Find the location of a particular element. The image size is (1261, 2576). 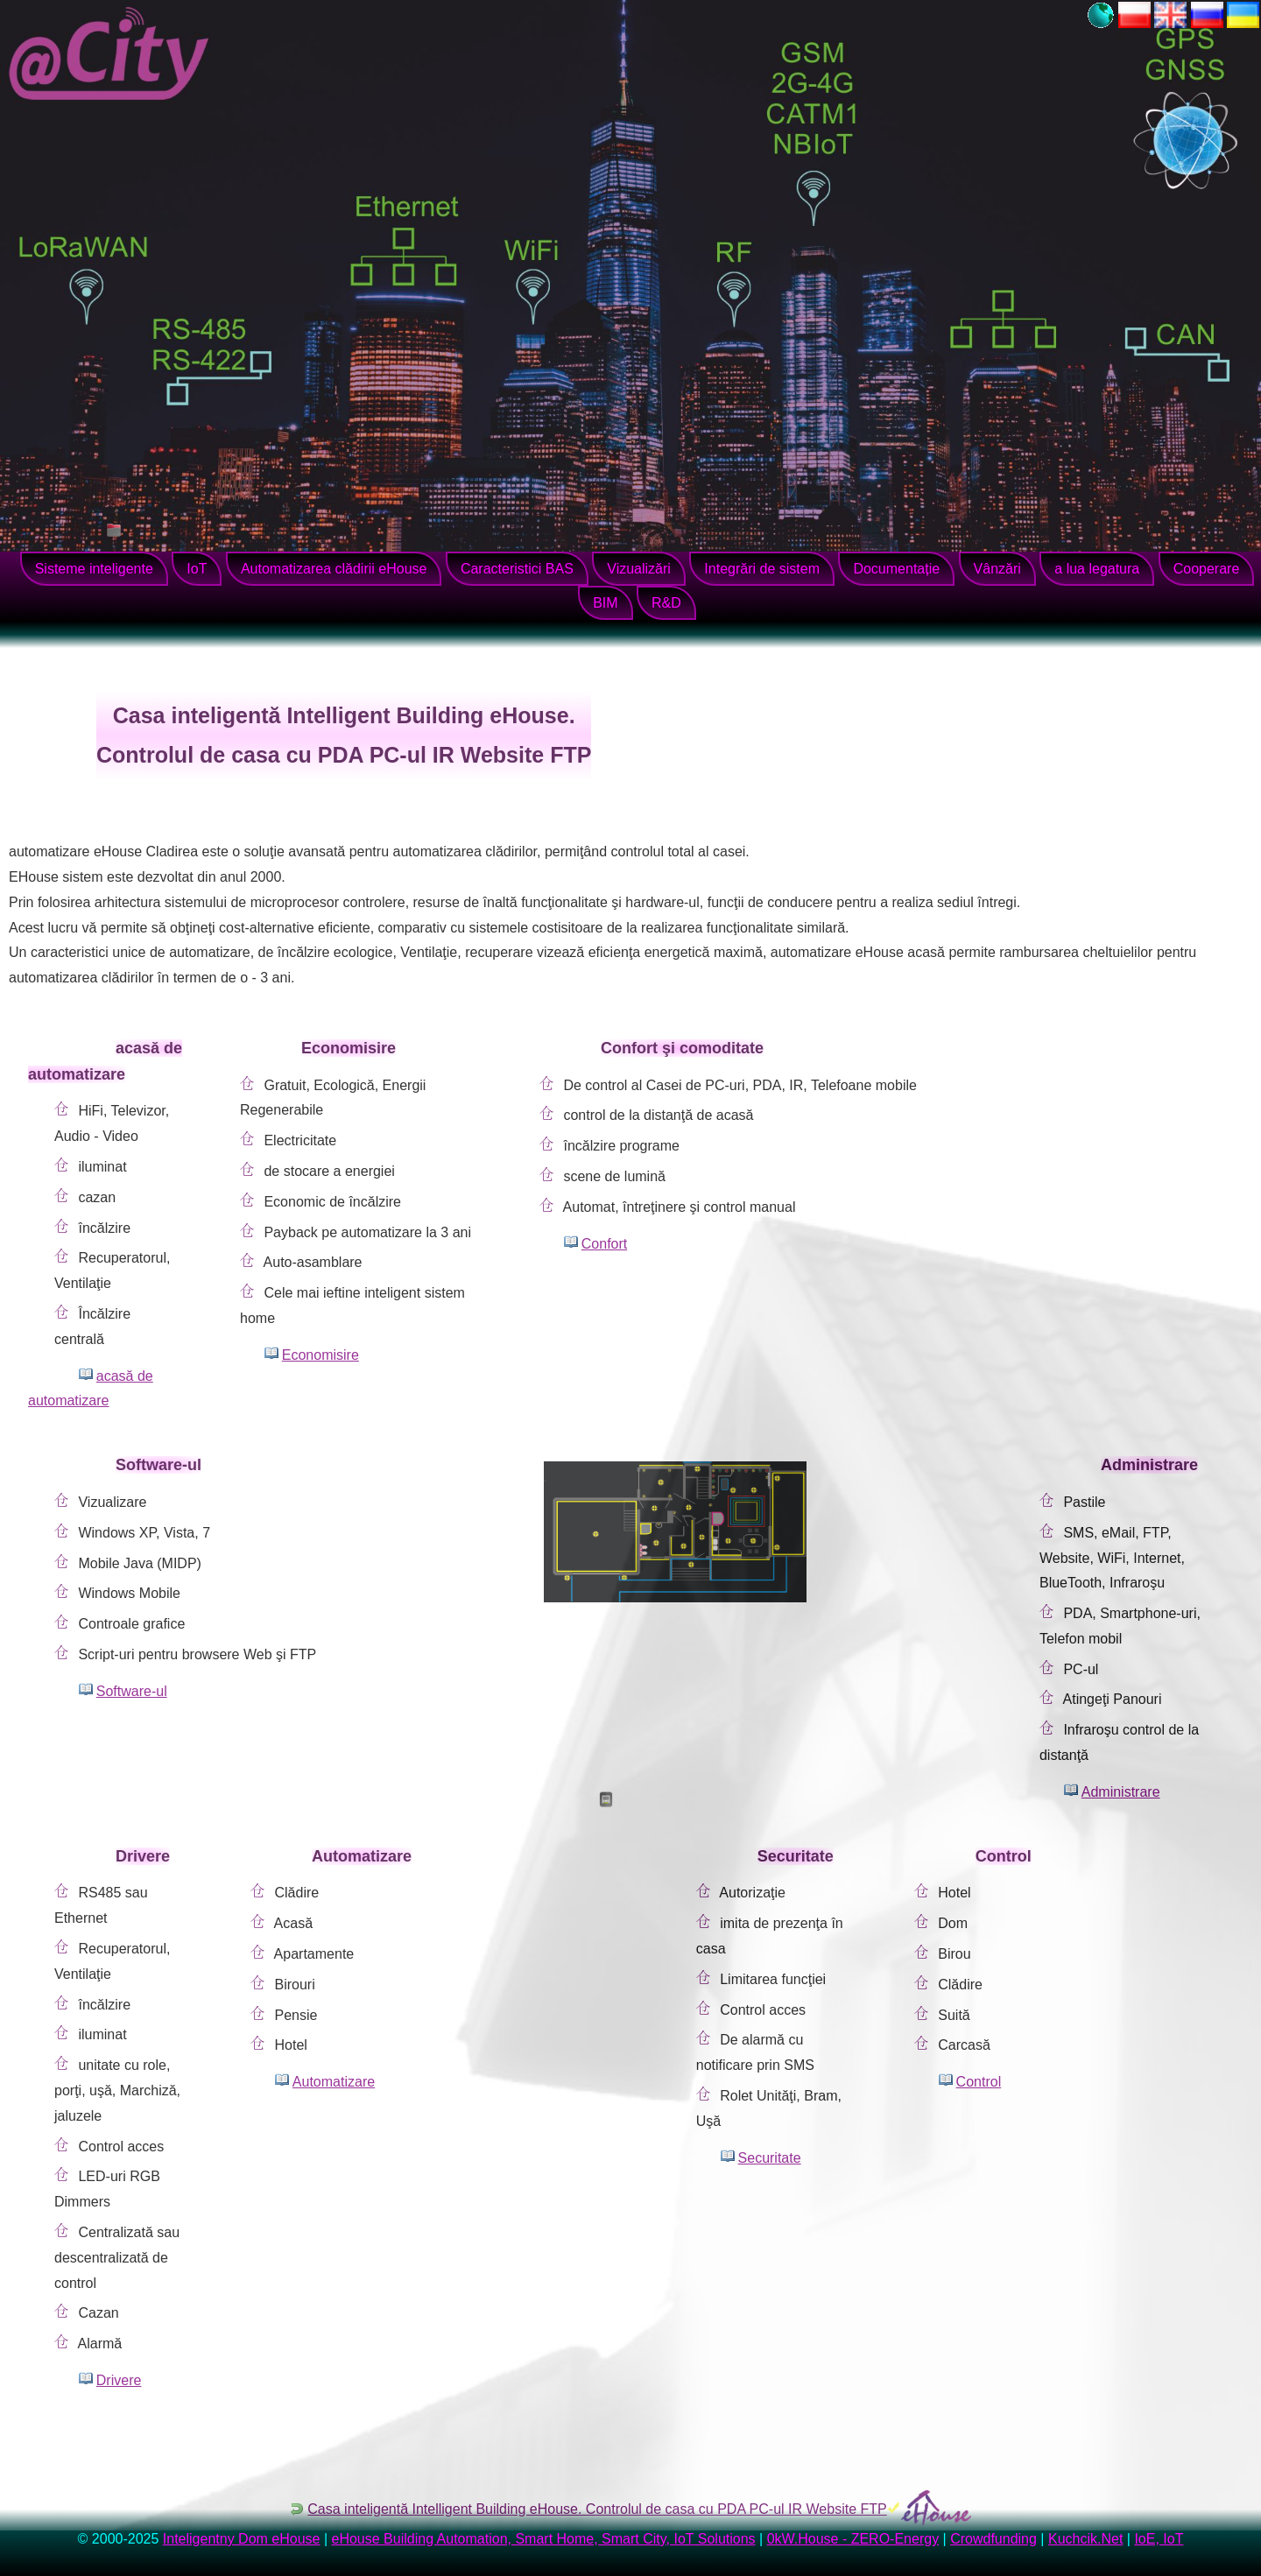

nintendo 64 game ROM file is located at coordinates (606, 1799).